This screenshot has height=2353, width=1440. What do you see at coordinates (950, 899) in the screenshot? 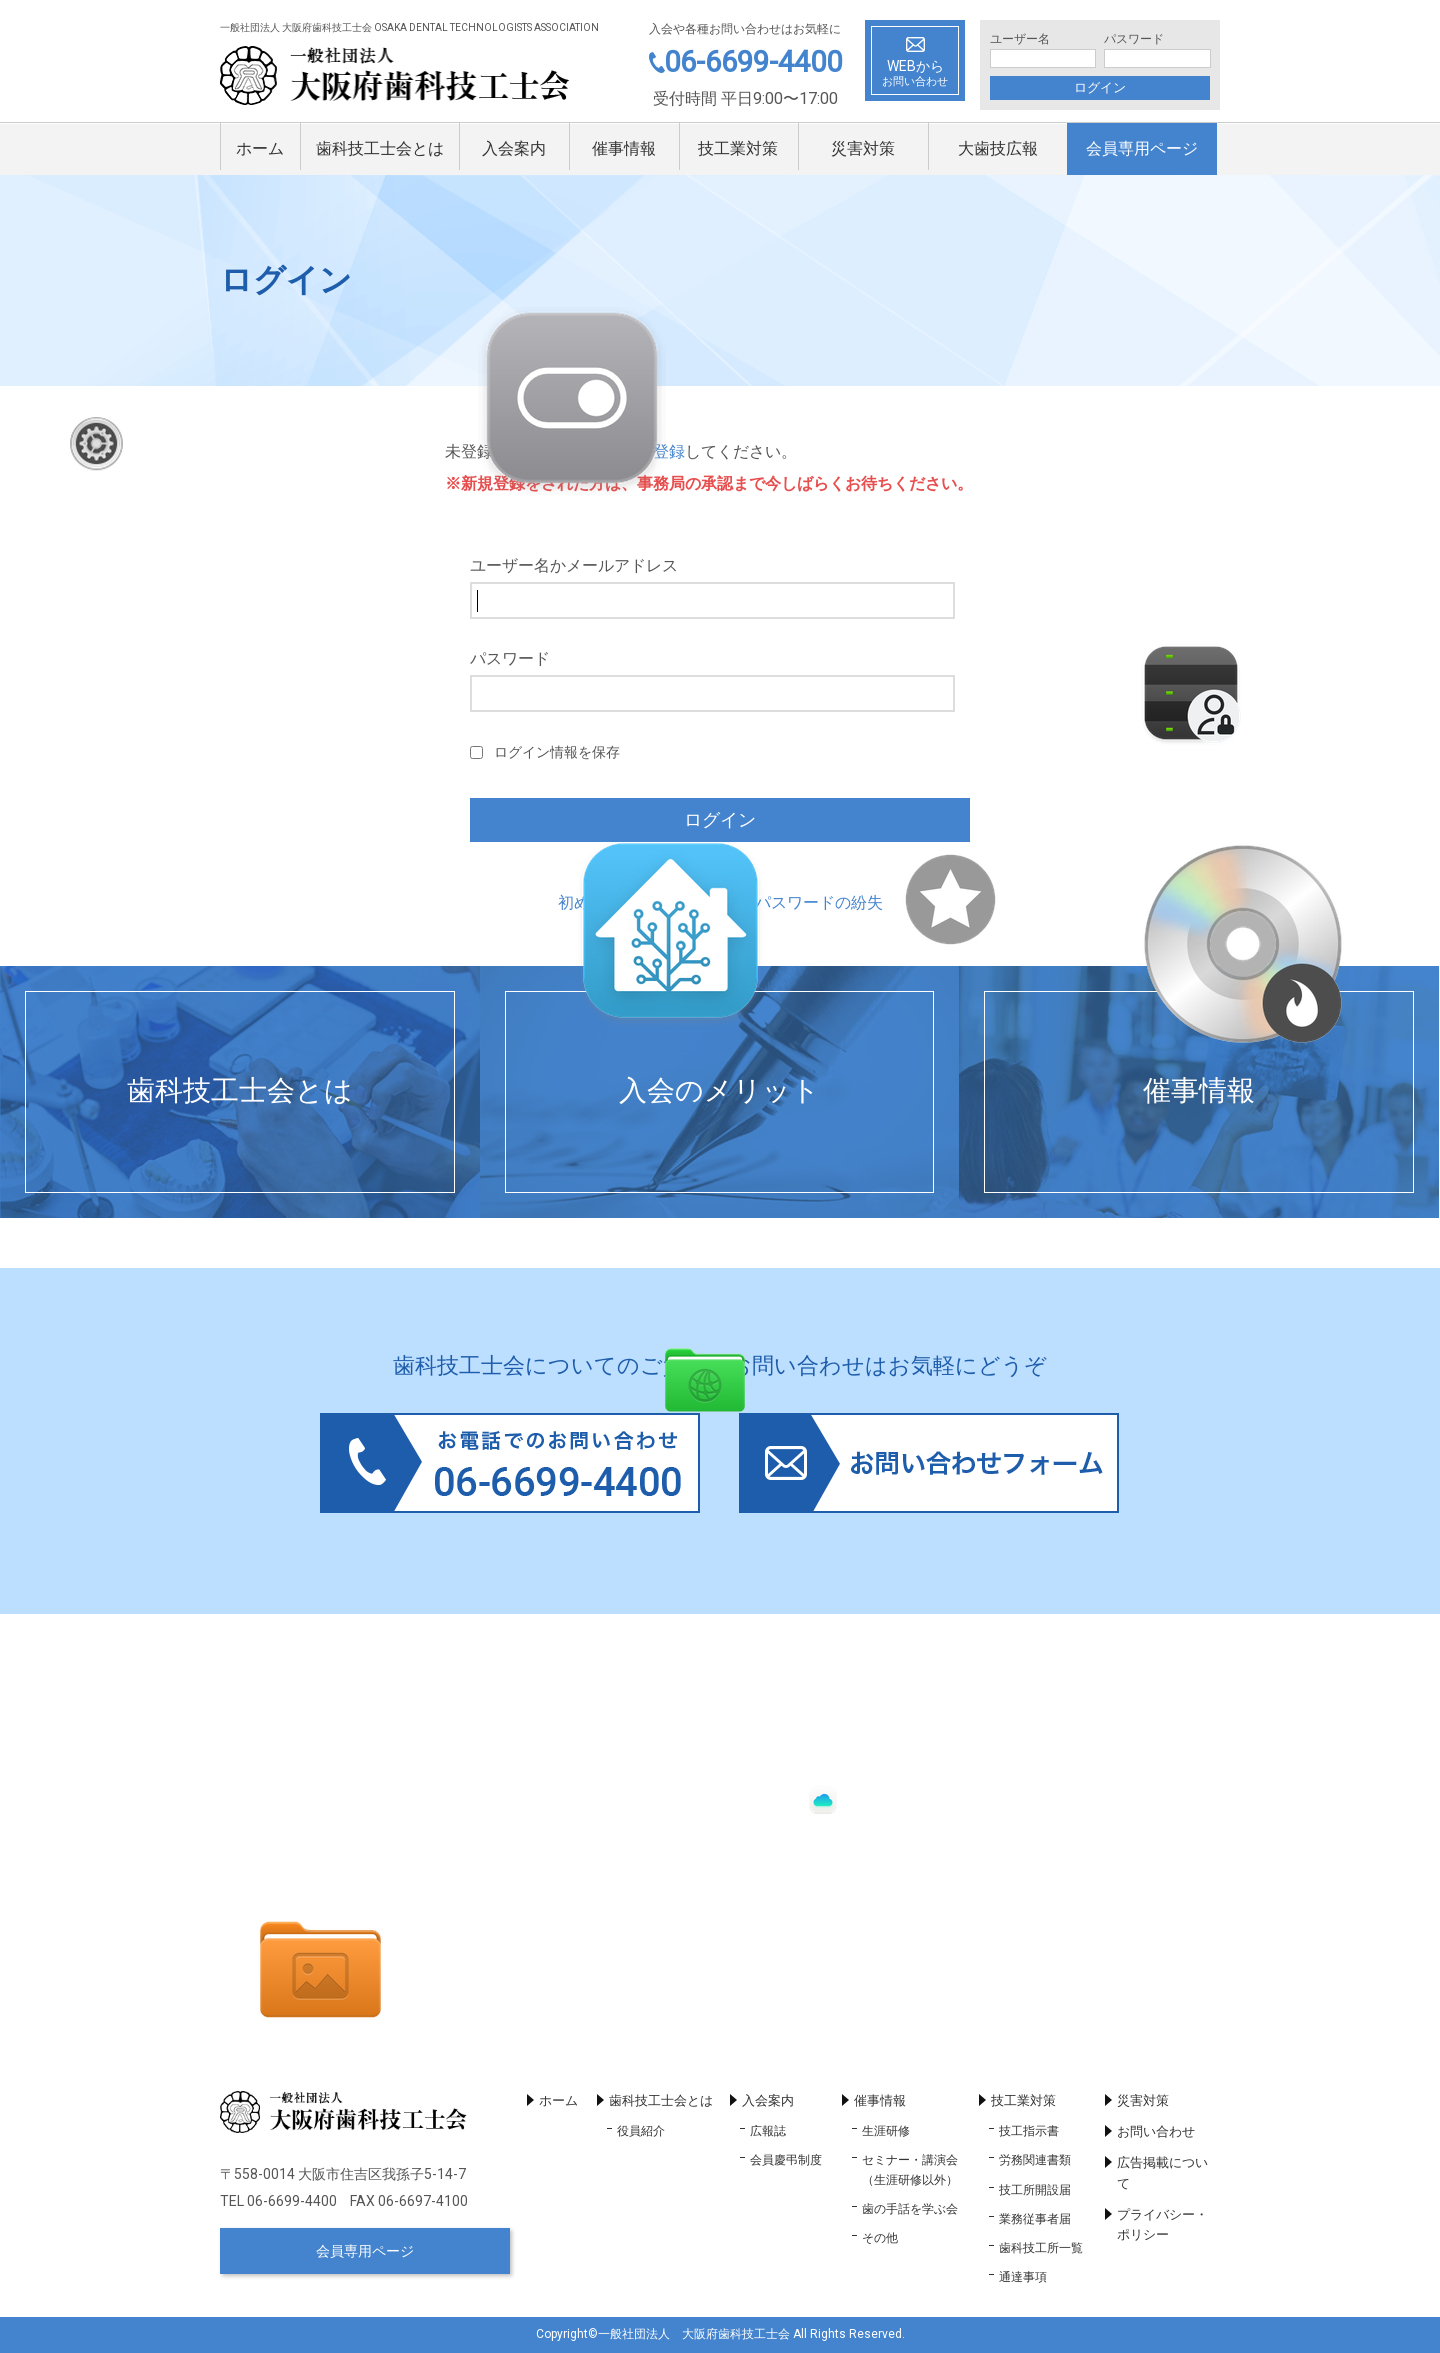
I see `indicates an unrated item` at bounding box center [950, 899].